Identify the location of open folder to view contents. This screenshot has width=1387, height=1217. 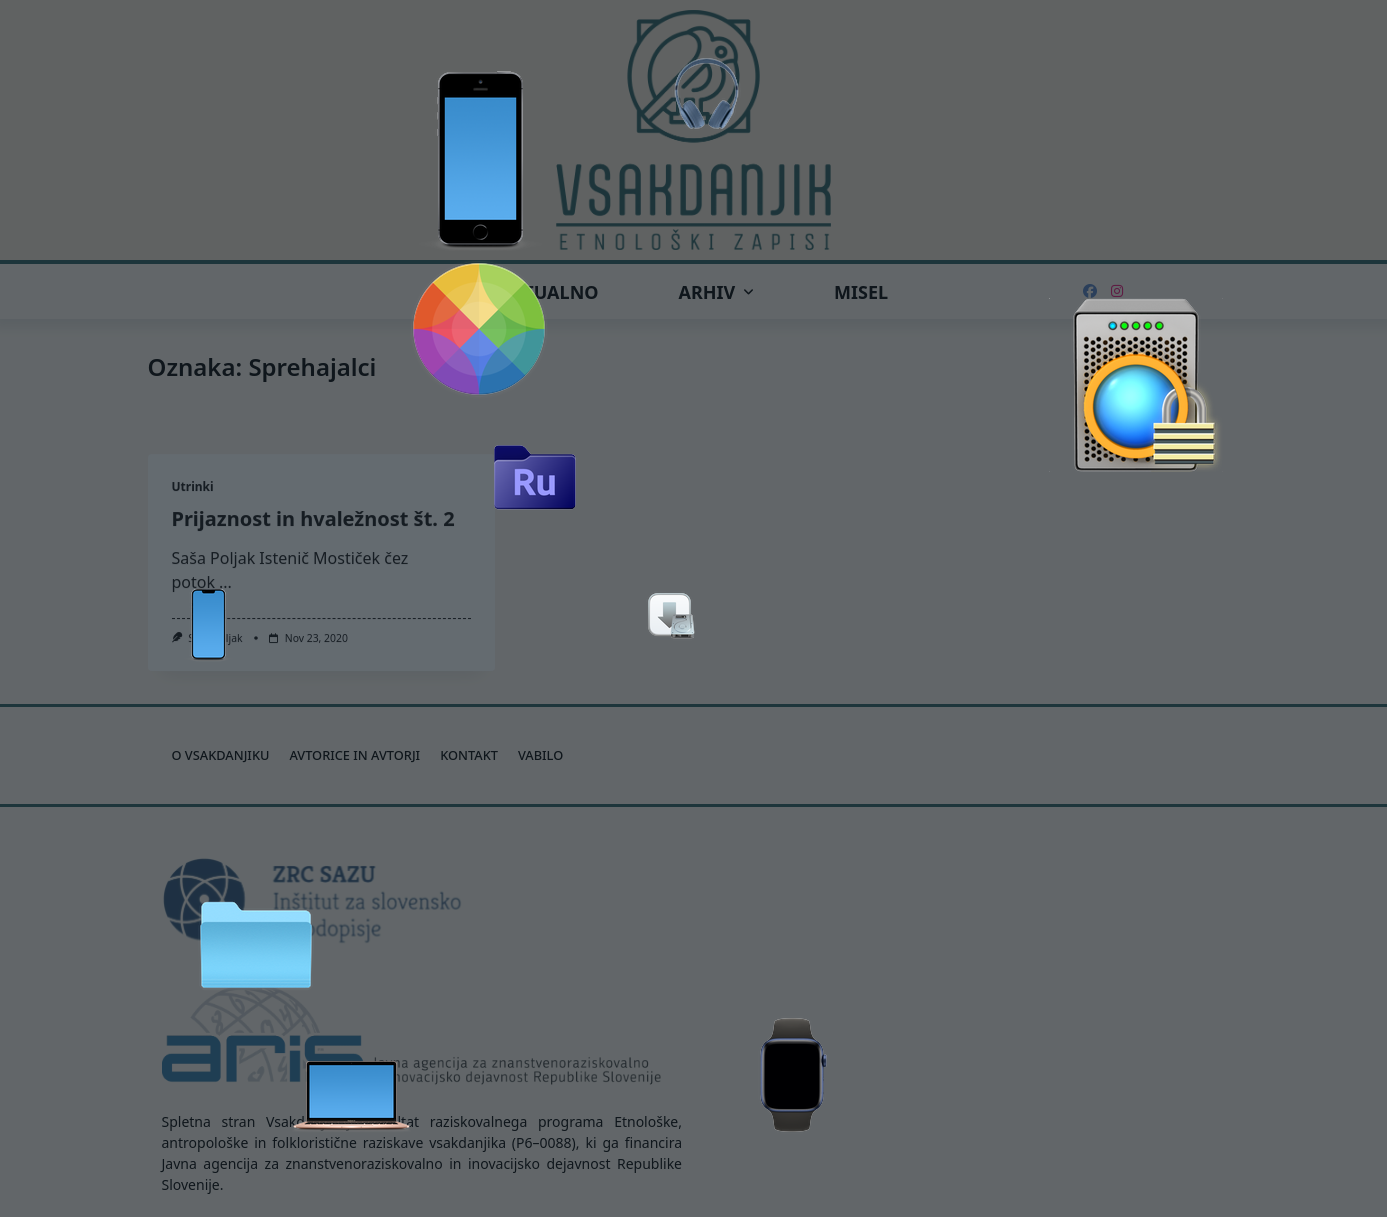
(256, 945).